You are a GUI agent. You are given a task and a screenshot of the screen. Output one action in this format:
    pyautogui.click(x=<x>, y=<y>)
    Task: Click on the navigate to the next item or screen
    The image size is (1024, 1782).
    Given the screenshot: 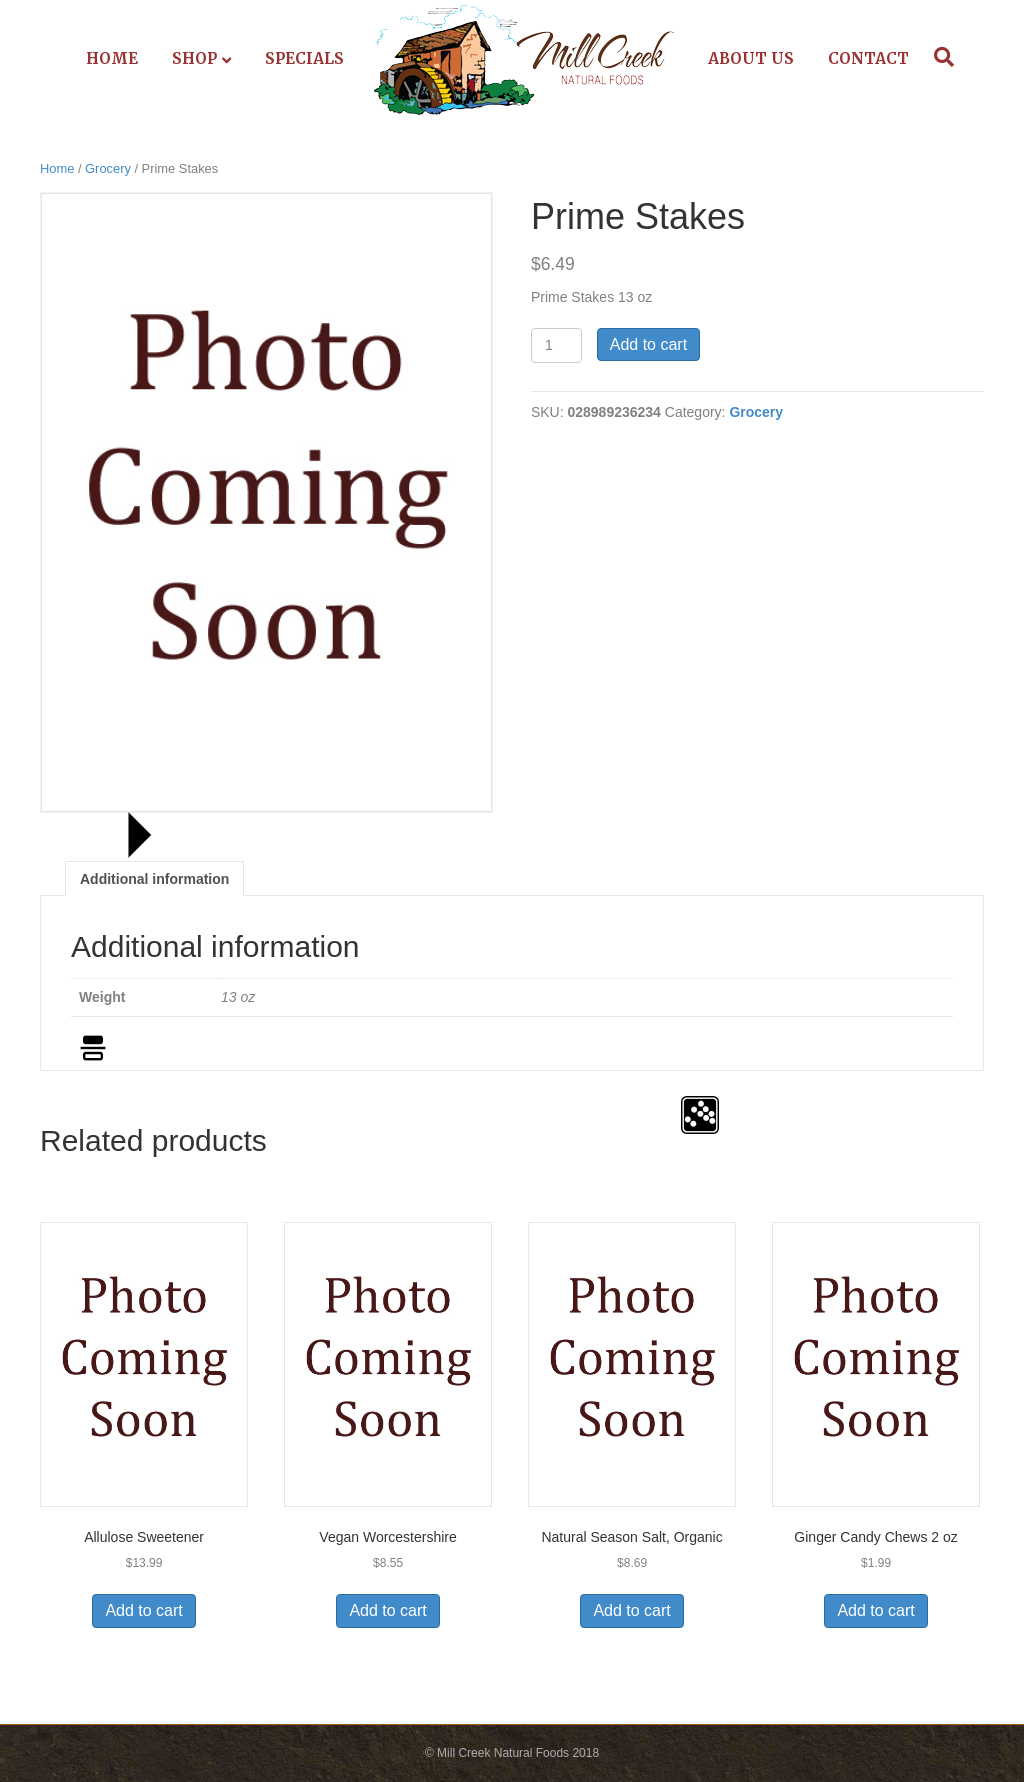 What is the action you would take?
    pyautogui.click(x=136, y=835)
    